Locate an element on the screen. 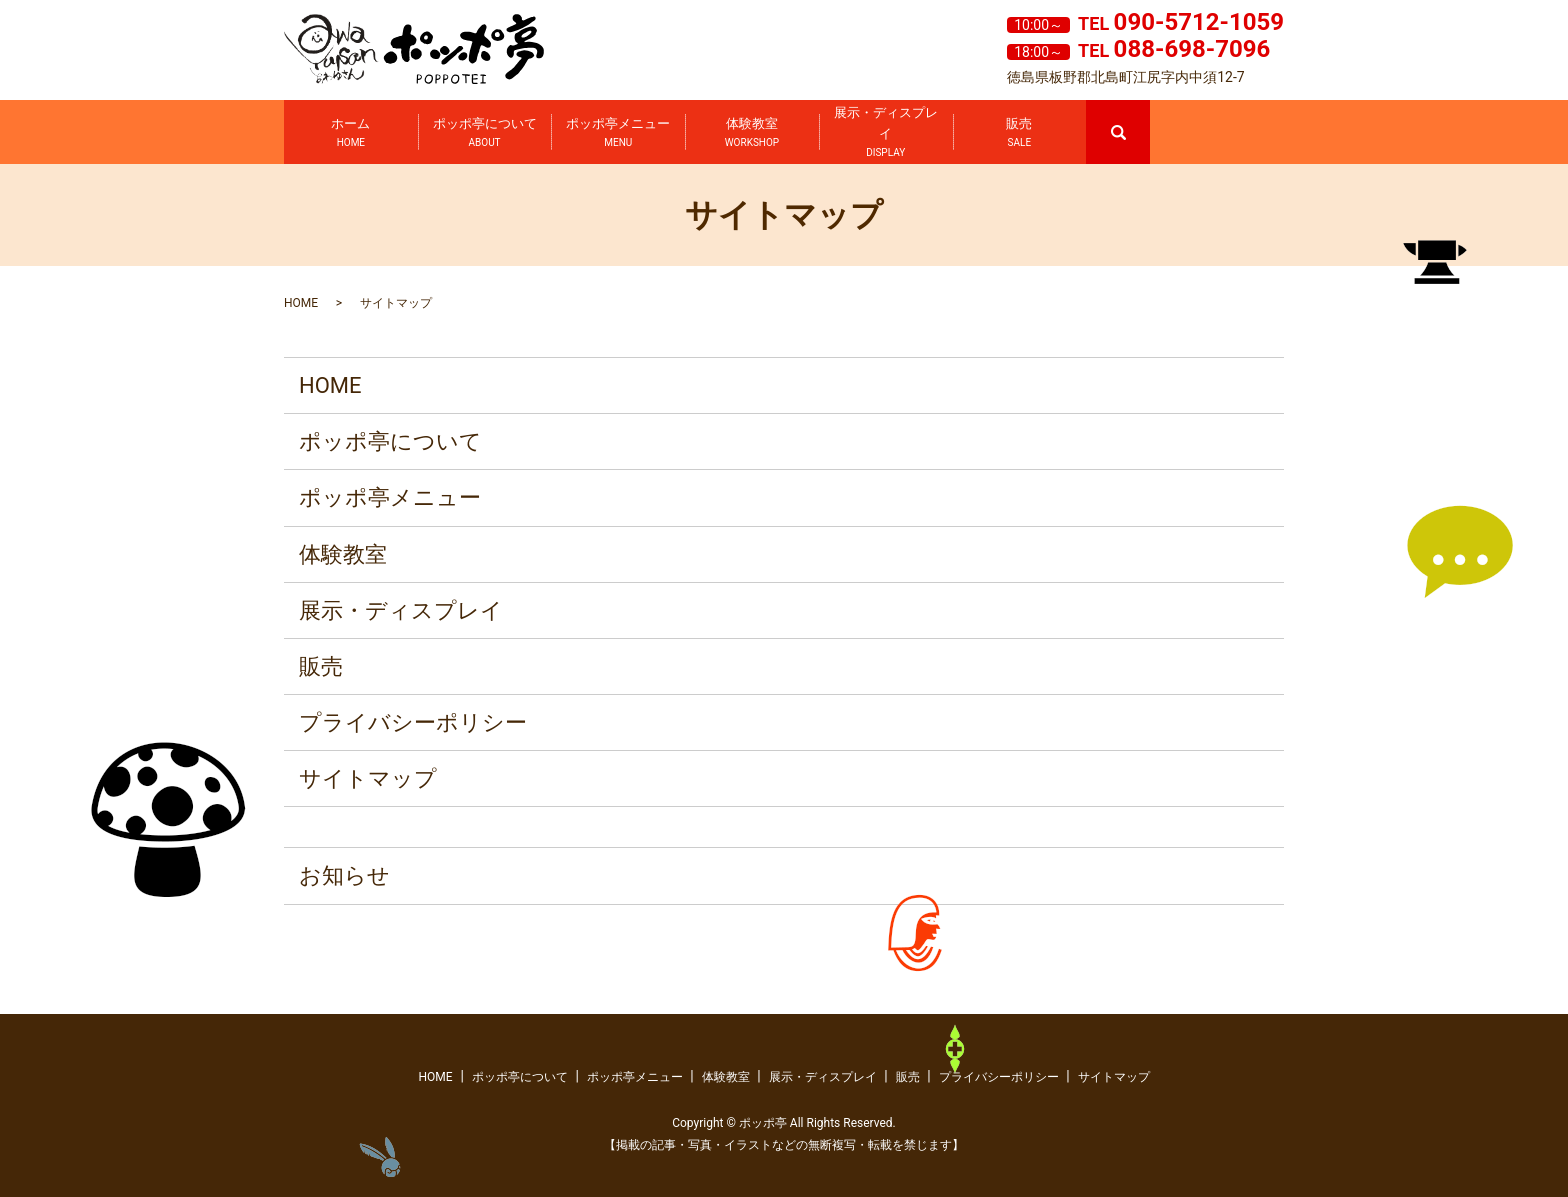 The height and width of the screenshot is (1197, 1568). access crafting or blacksmith features is located at coordinates (1435, 259).